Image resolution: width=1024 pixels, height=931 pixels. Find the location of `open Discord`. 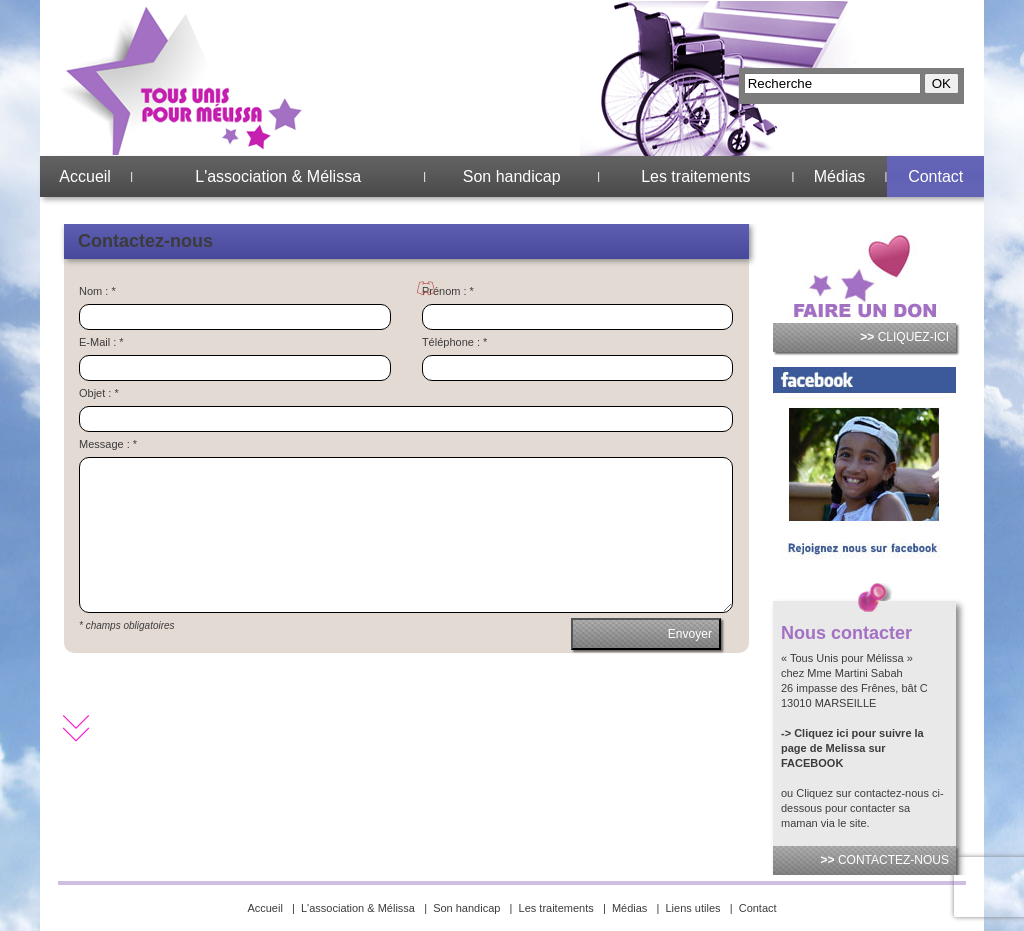

open Discord is located at coordinates (426, 288).